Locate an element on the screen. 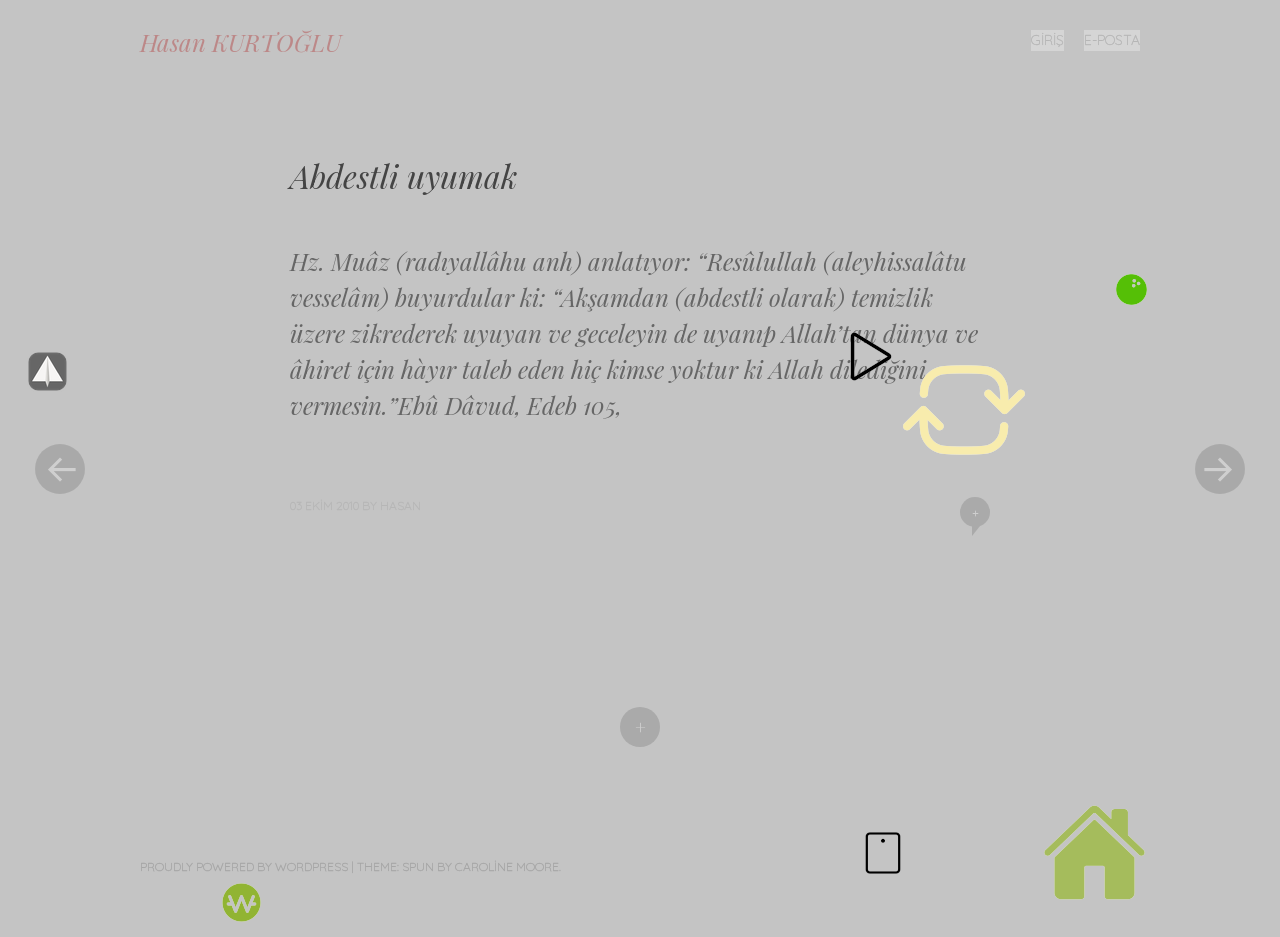 The width and height of the screenshot is (1280, 937). tablet device with front-facing camera is located at coordinates (883, 853).